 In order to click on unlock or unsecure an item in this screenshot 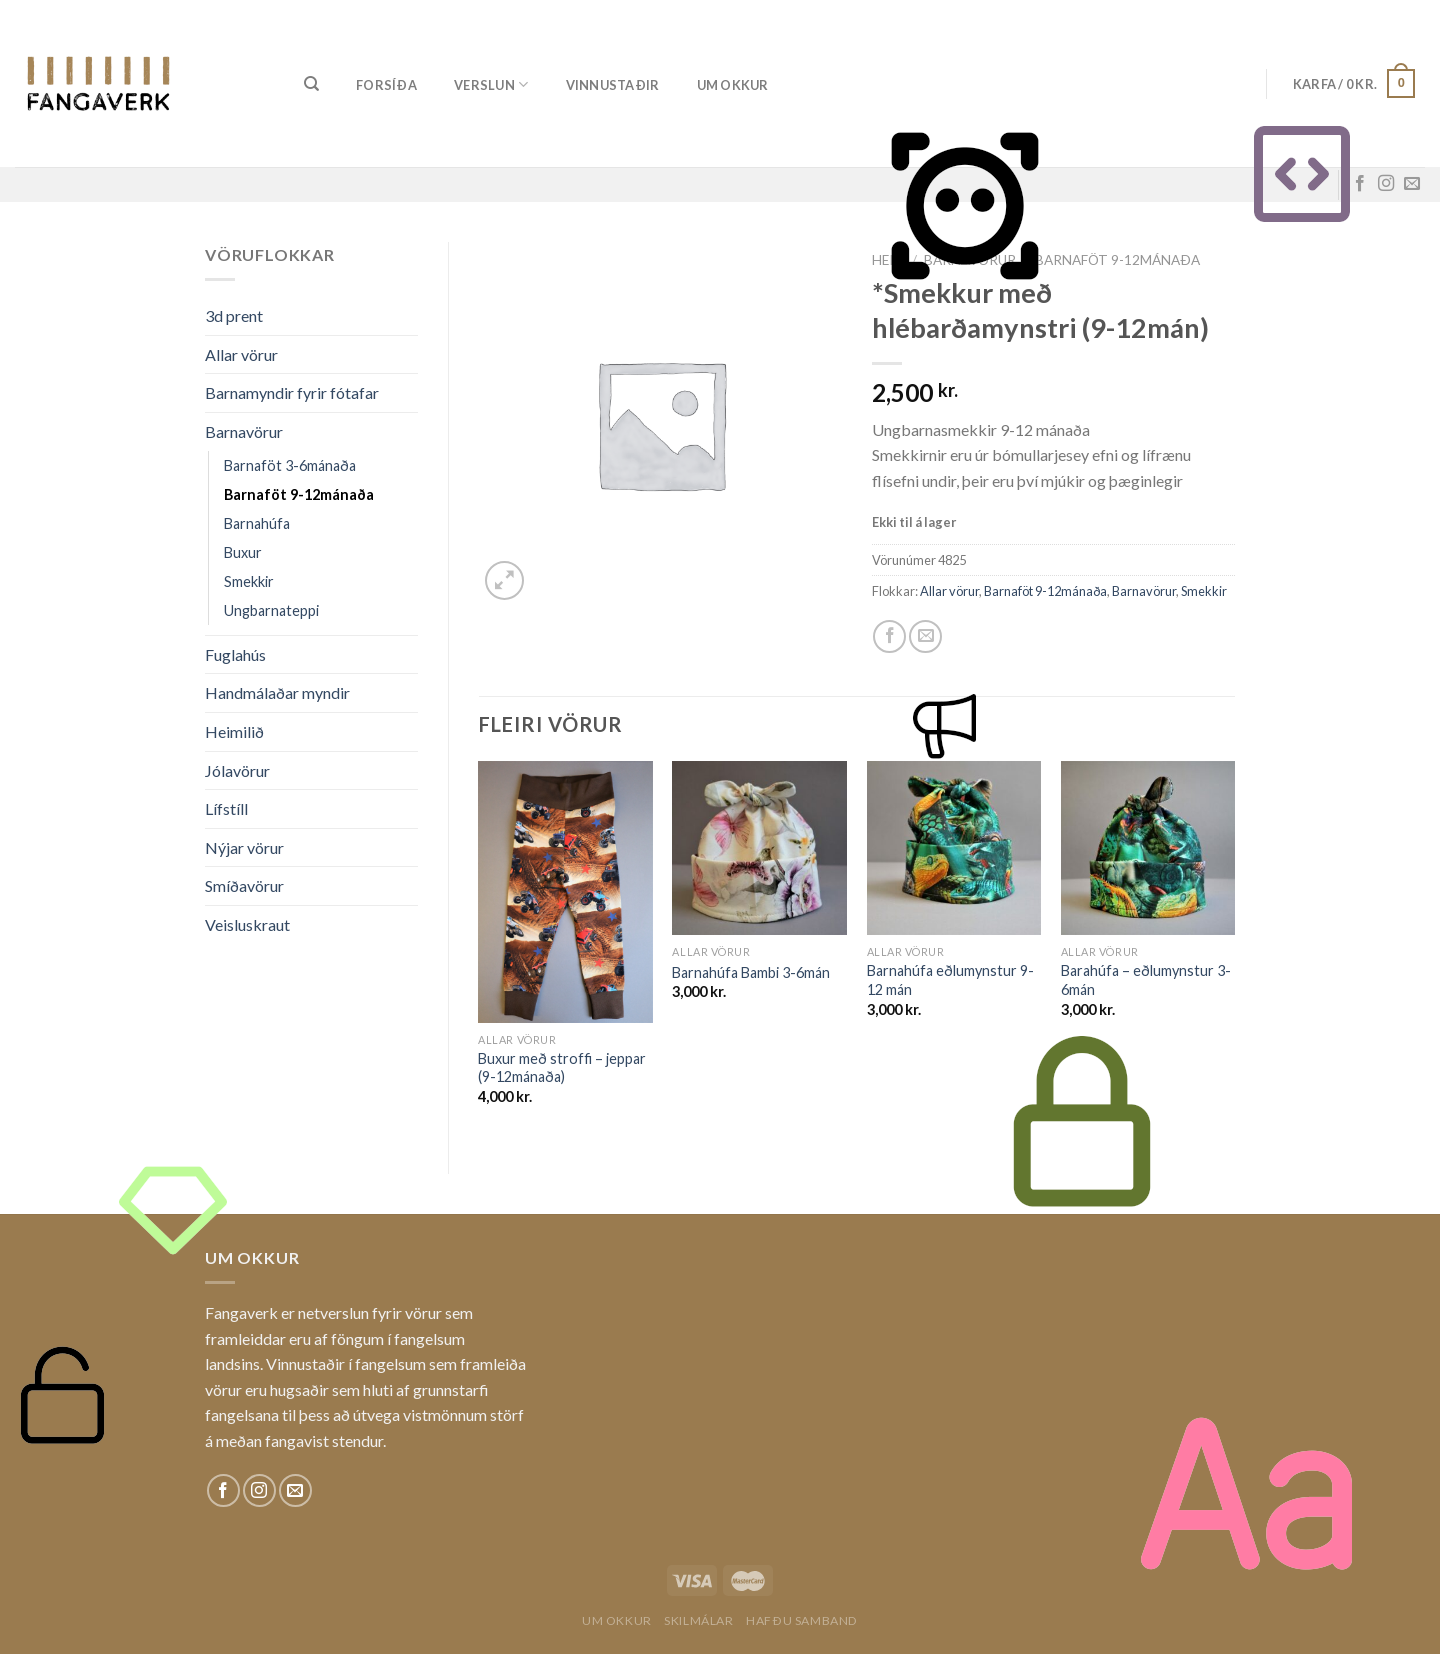, I will do `click(62, 1397)`.